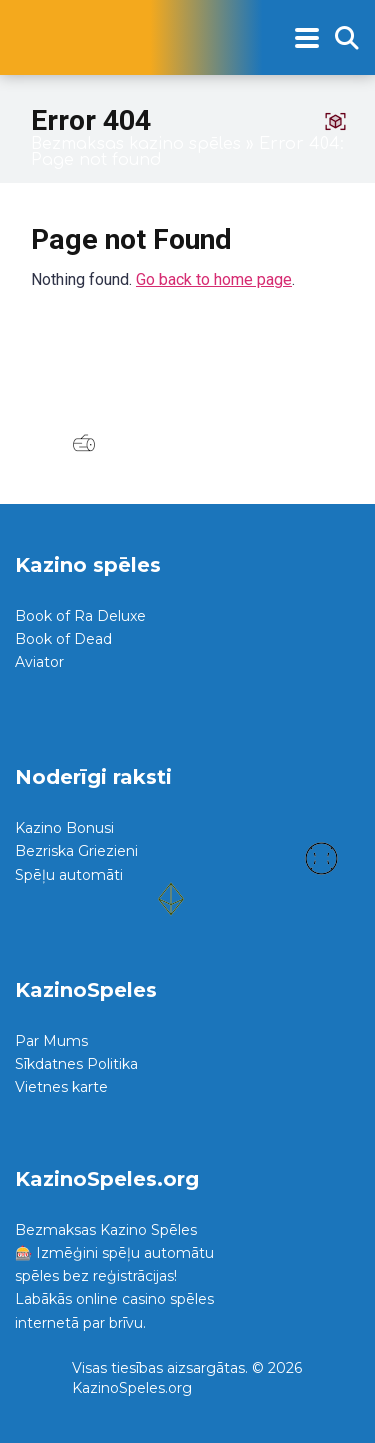 The width and height of the screenshot is (375, 1443). Describe the element at coordinates (171, 899) in the screenshot. I see `view ethereum balance or wallet` at that location.